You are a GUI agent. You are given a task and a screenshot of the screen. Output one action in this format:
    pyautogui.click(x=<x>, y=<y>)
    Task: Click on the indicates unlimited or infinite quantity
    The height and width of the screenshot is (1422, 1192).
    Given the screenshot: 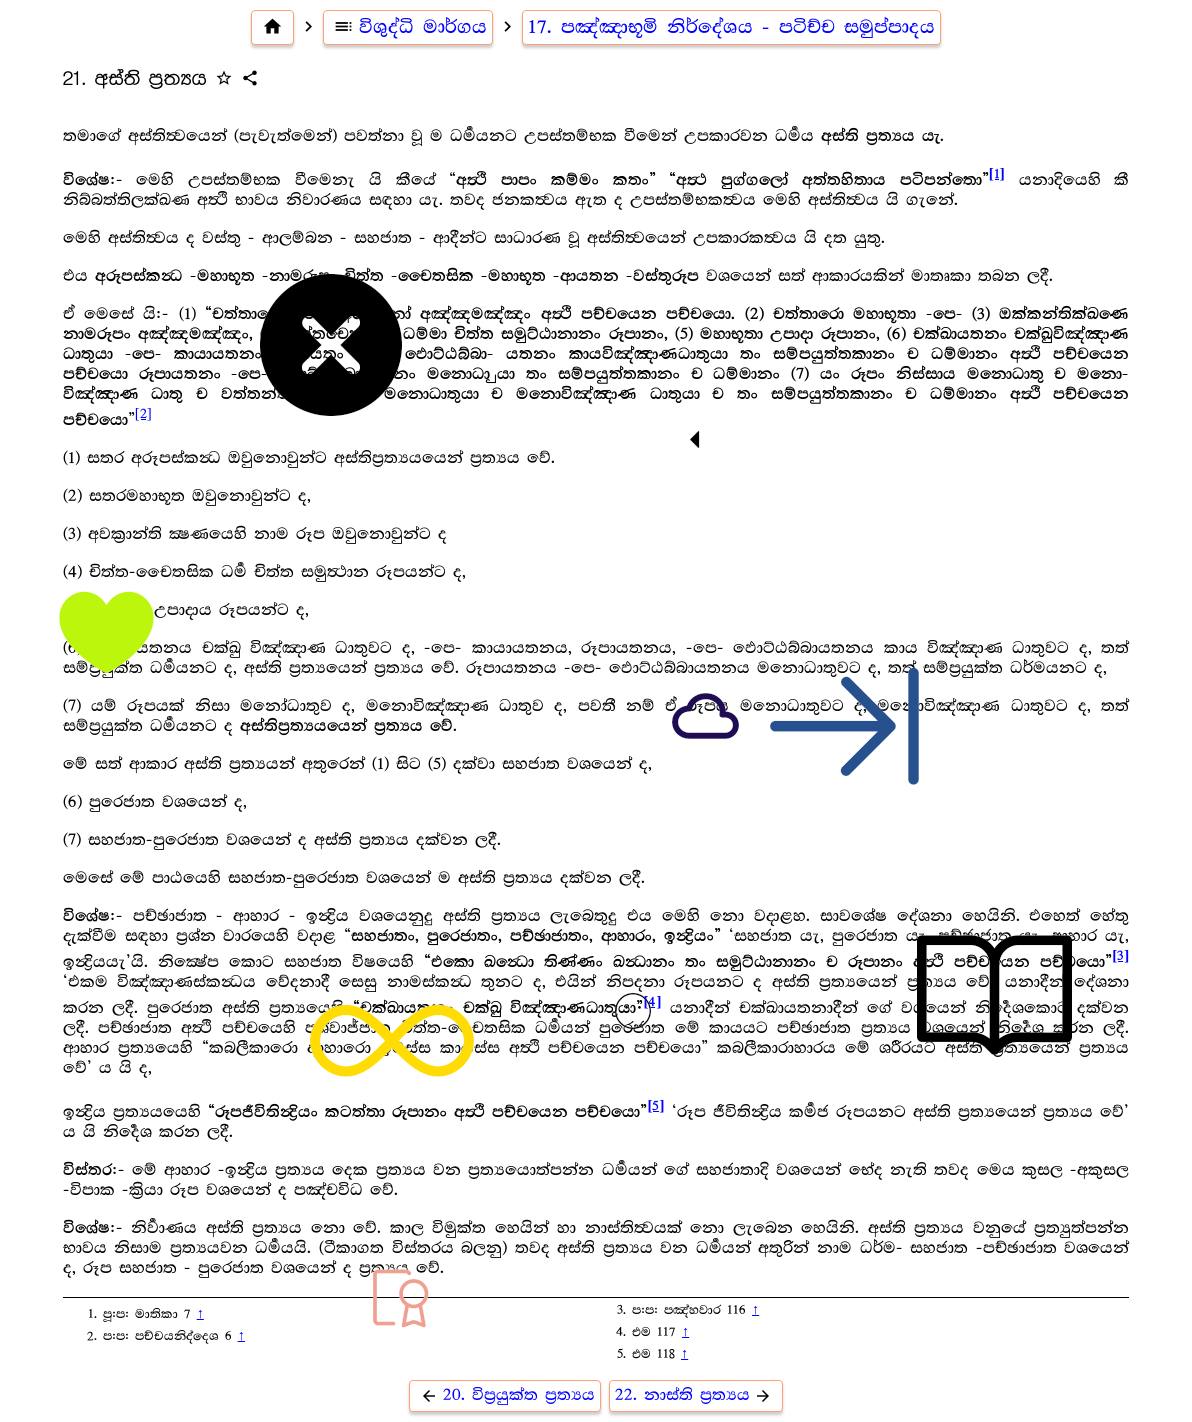 What is the action you would take?
    pyautogui.click(x=392, y=1039)
    